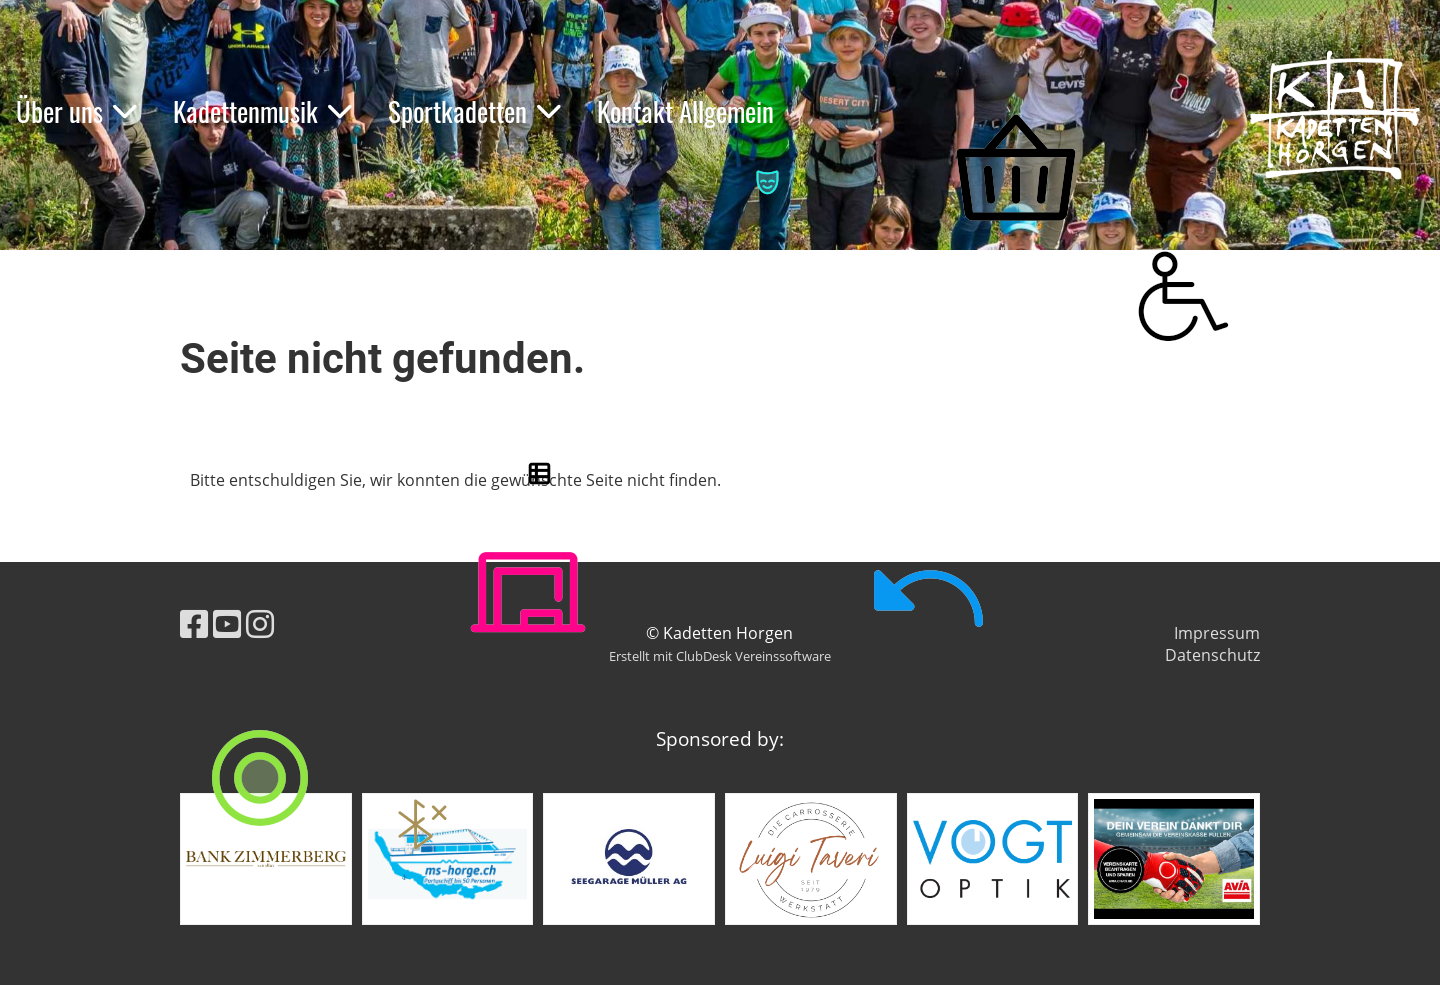  What do you see at coordinates (260, 778) in the screenshot?
I see `select a single option from a list` at bounding box center [260, 778].